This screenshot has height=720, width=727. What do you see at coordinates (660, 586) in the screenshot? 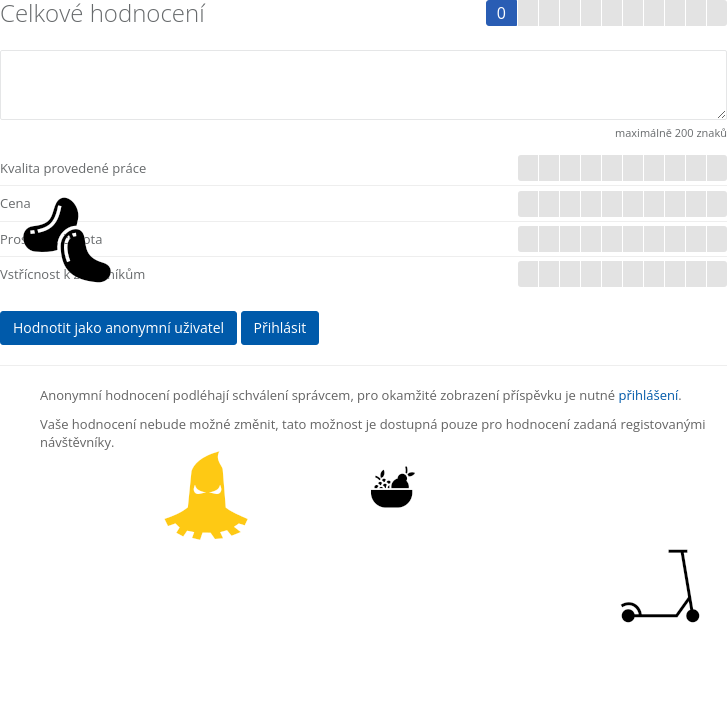
I see `select kick scooter as transportation mode` at bounding box center [660, 586].